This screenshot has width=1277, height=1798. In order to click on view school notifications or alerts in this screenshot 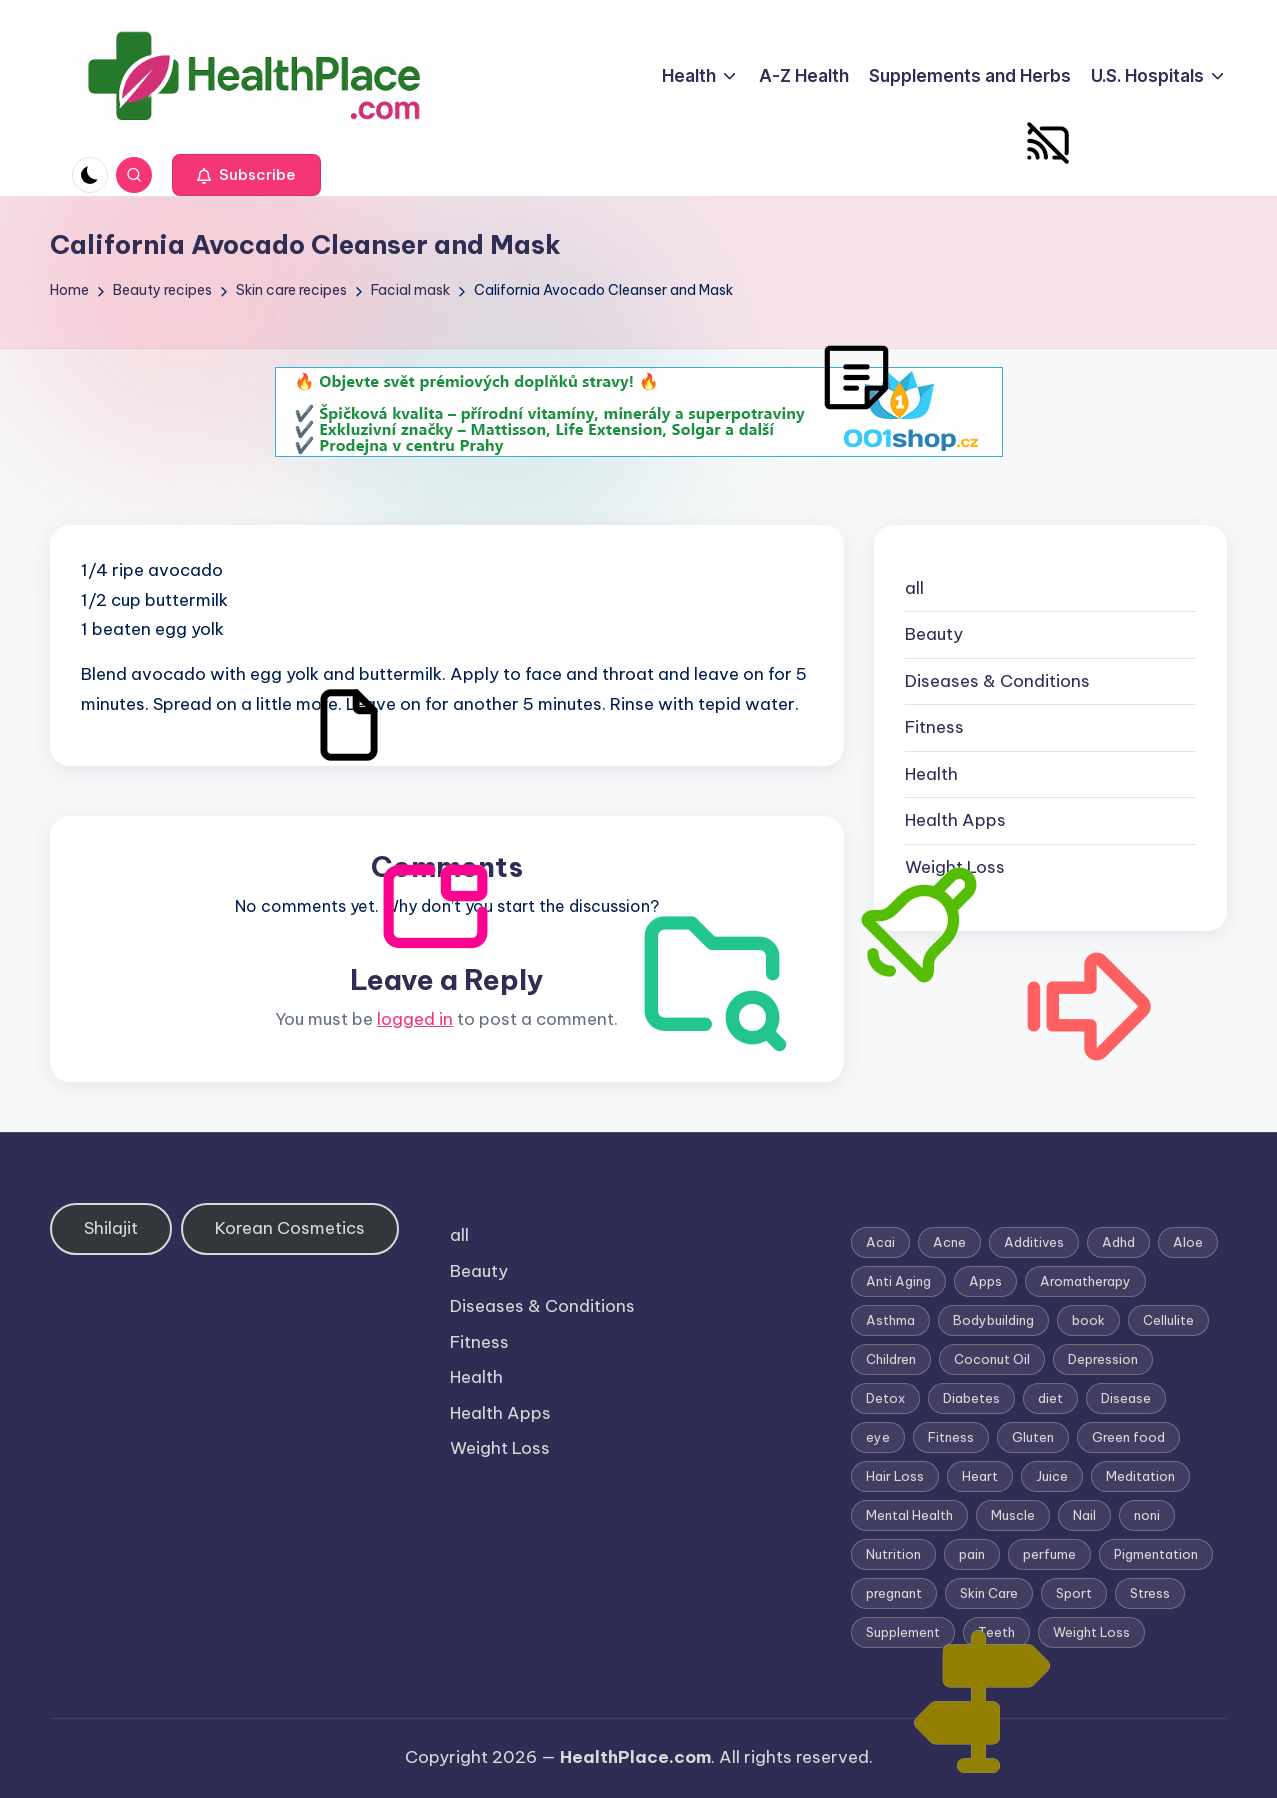, I will do `click(919, 925)`.